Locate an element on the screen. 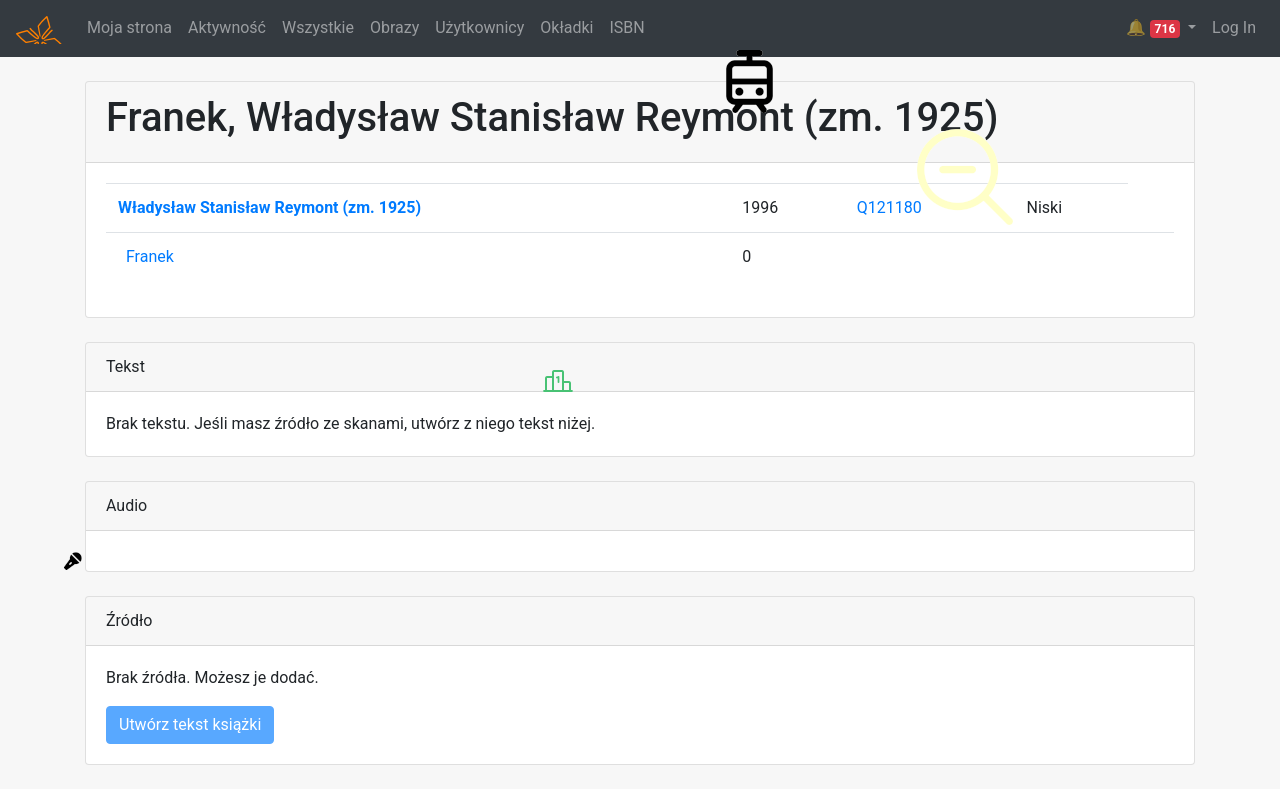  zoom out of the current view is located at coordinates (965, 177).